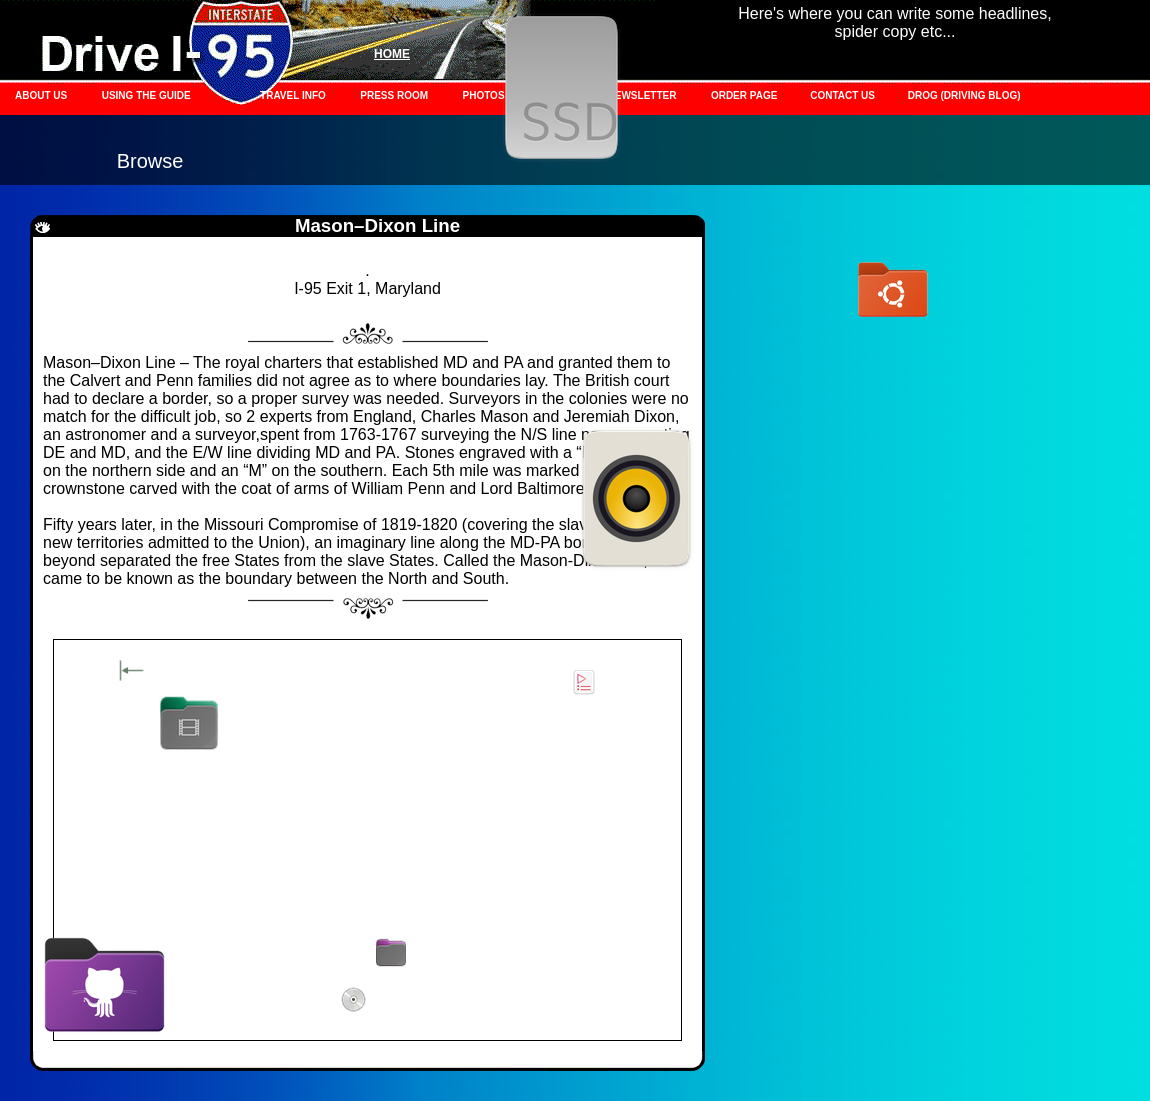 The image size is (1150, 1101). I want to click on open a playlist file, so click(584, 682).